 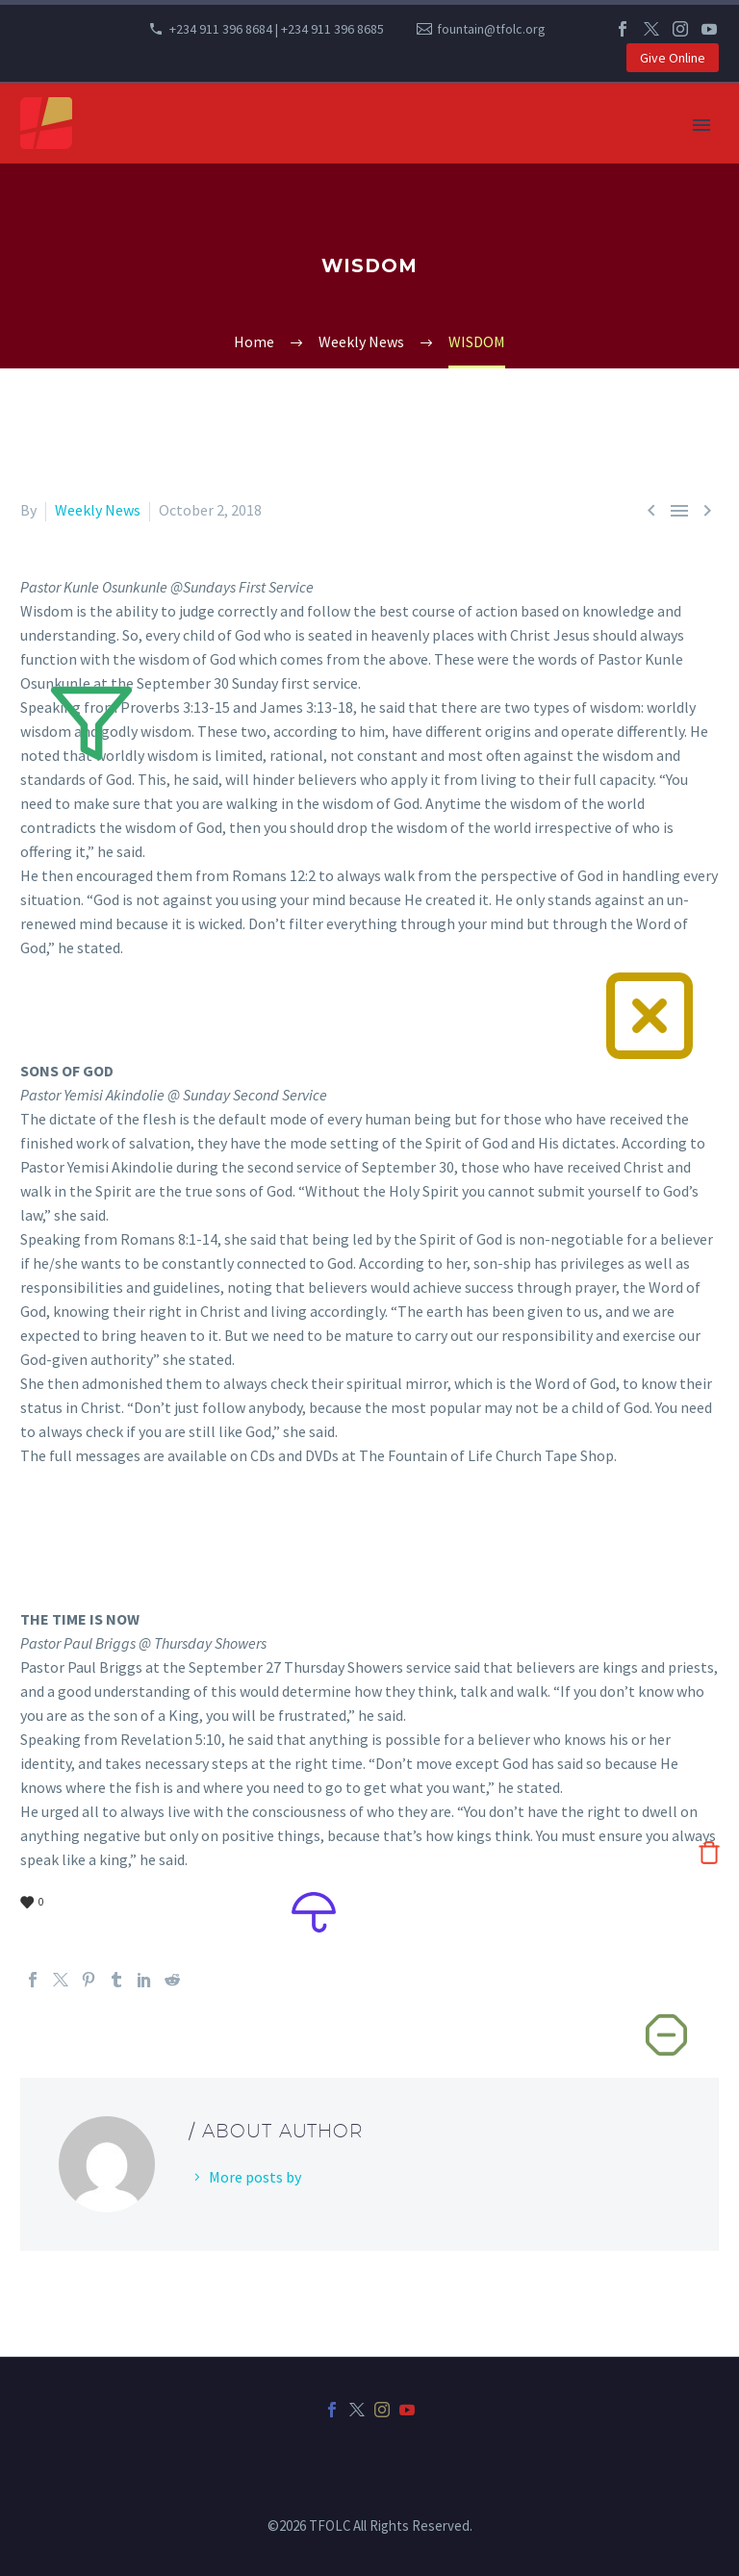 I want to click on close or dismiss a dialog box, so click(x=650, y=1016).